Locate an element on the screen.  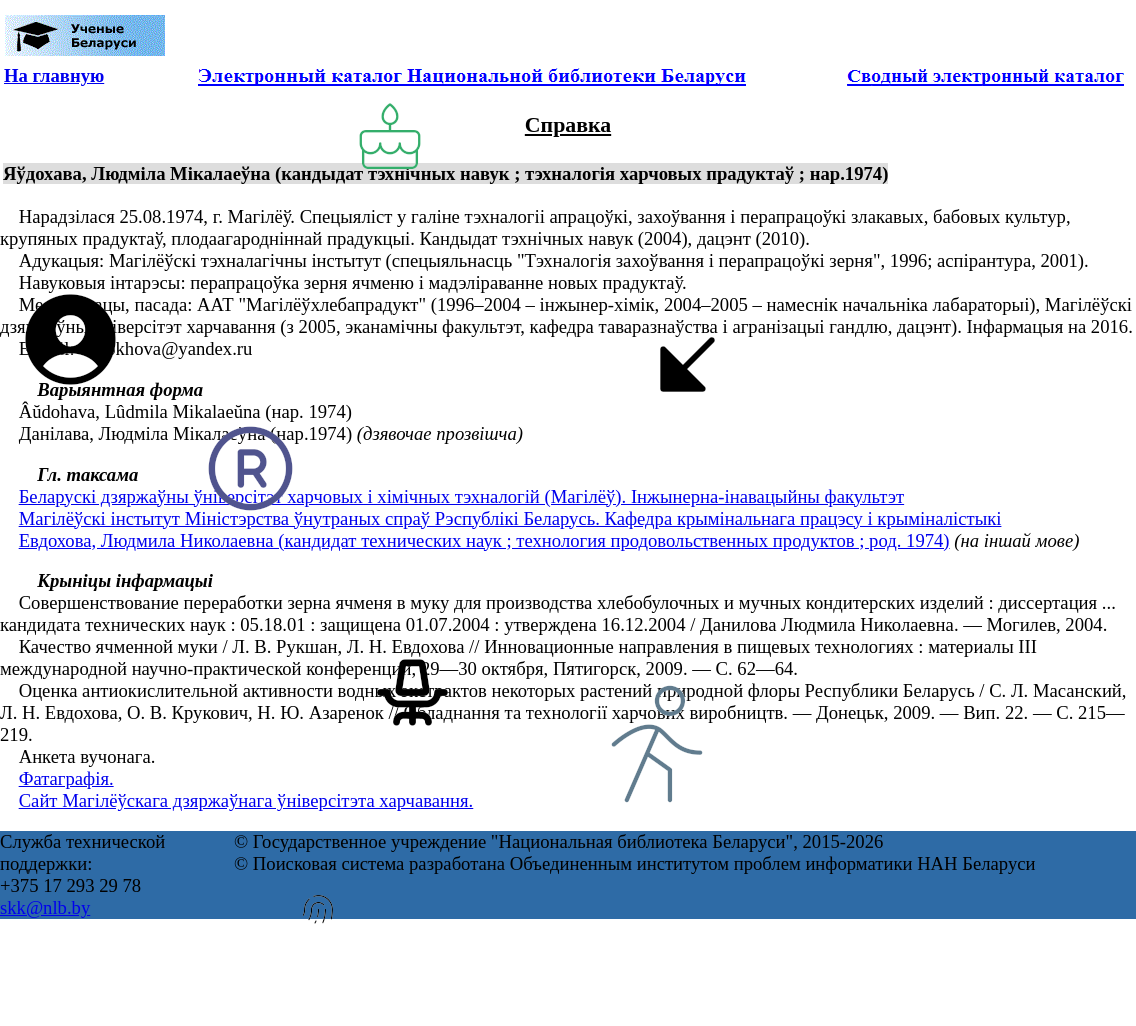
access workspace or office settings is located at coordinates (412, 692).